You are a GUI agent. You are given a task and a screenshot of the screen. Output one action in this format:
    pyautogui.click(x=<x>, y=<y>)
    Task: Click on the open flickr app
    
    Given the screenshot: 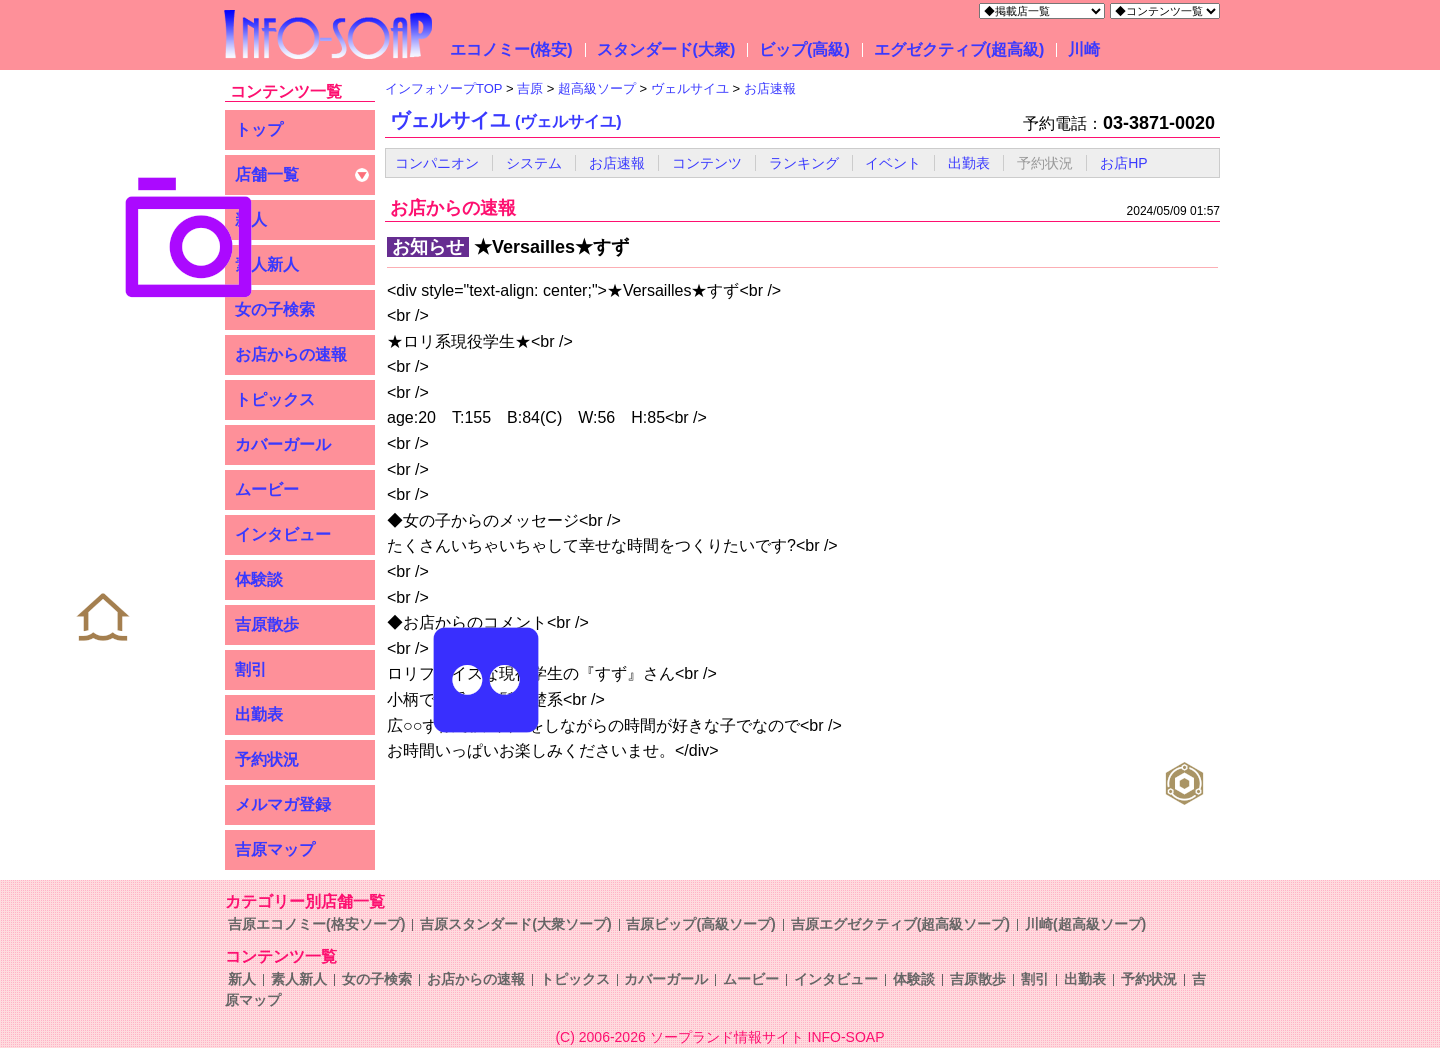 What is the action you would take?
    pyautogui.click(x=486, y=680)
    